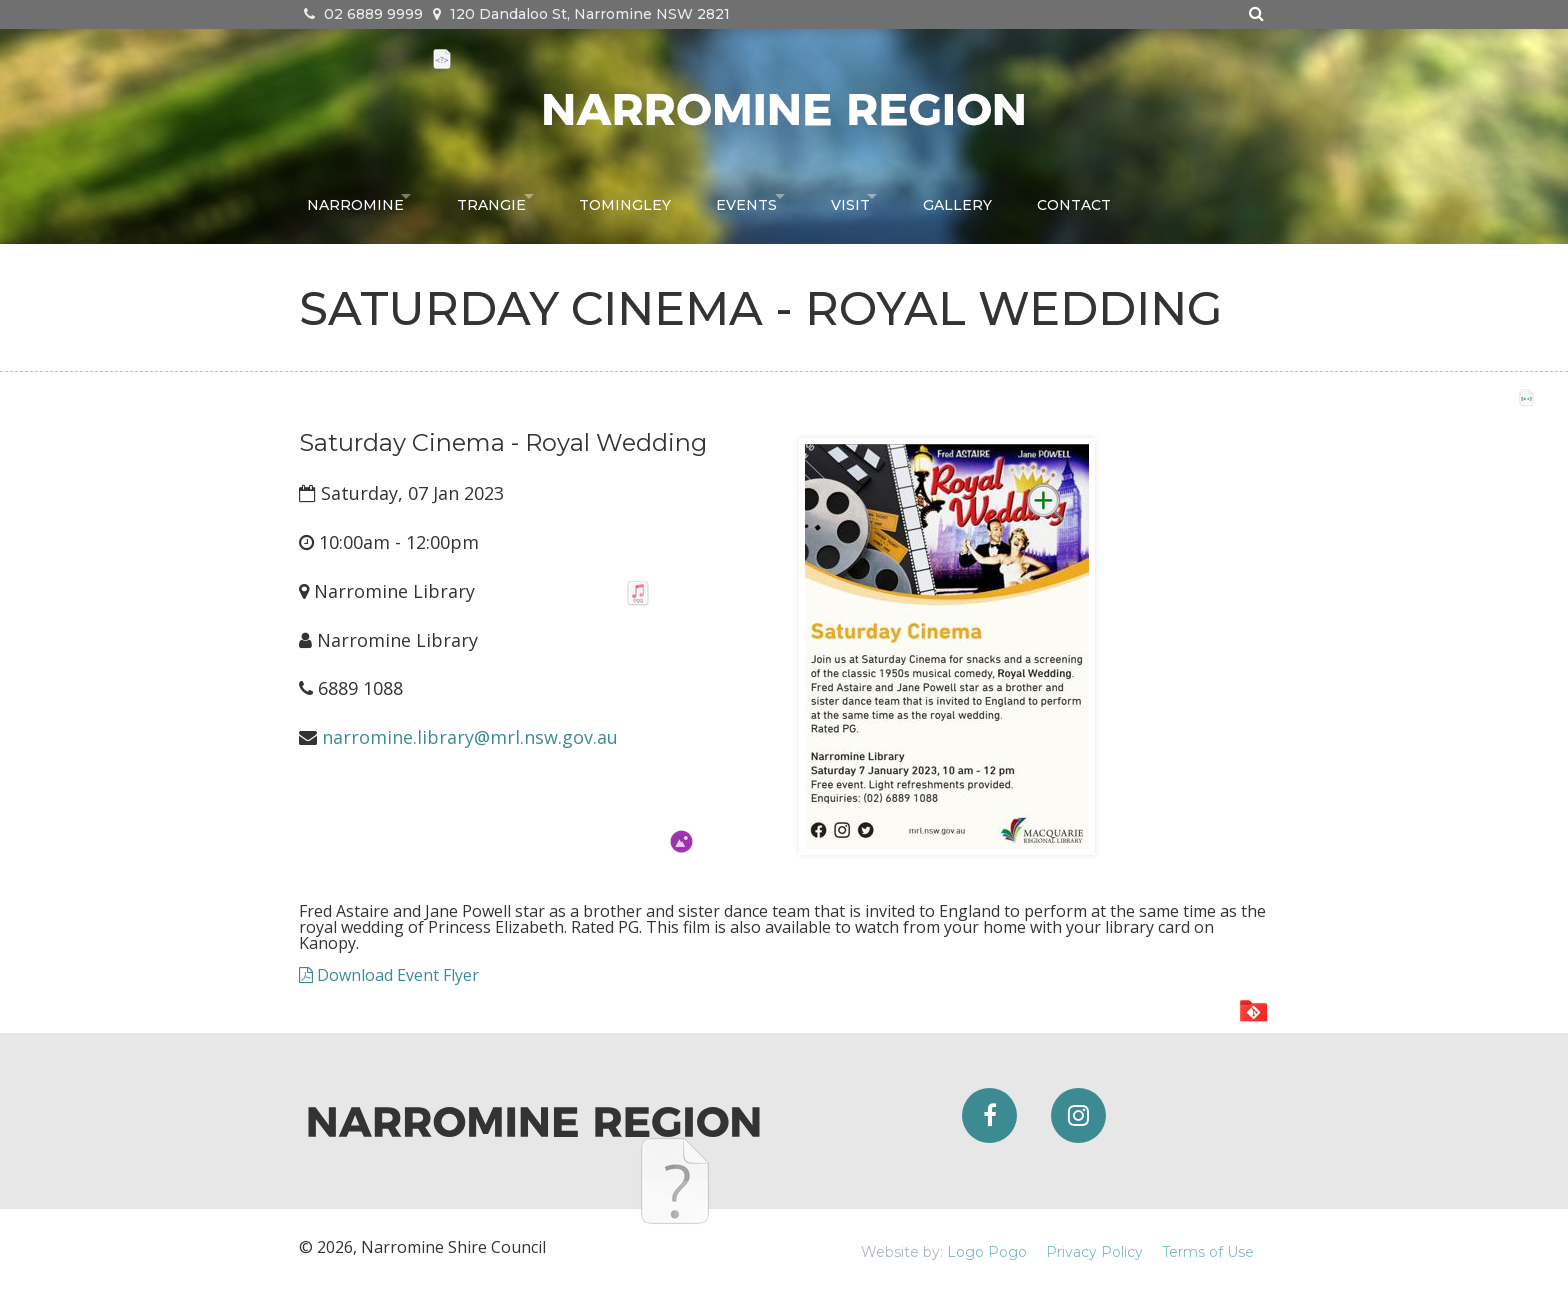 Image resolution: width=1568 pixels, height=1295 pixels. What do you see at coordinates (638, 593) in the screenshot?
I see `an ogg vorbis audio file` at bounding box center [638, 593].